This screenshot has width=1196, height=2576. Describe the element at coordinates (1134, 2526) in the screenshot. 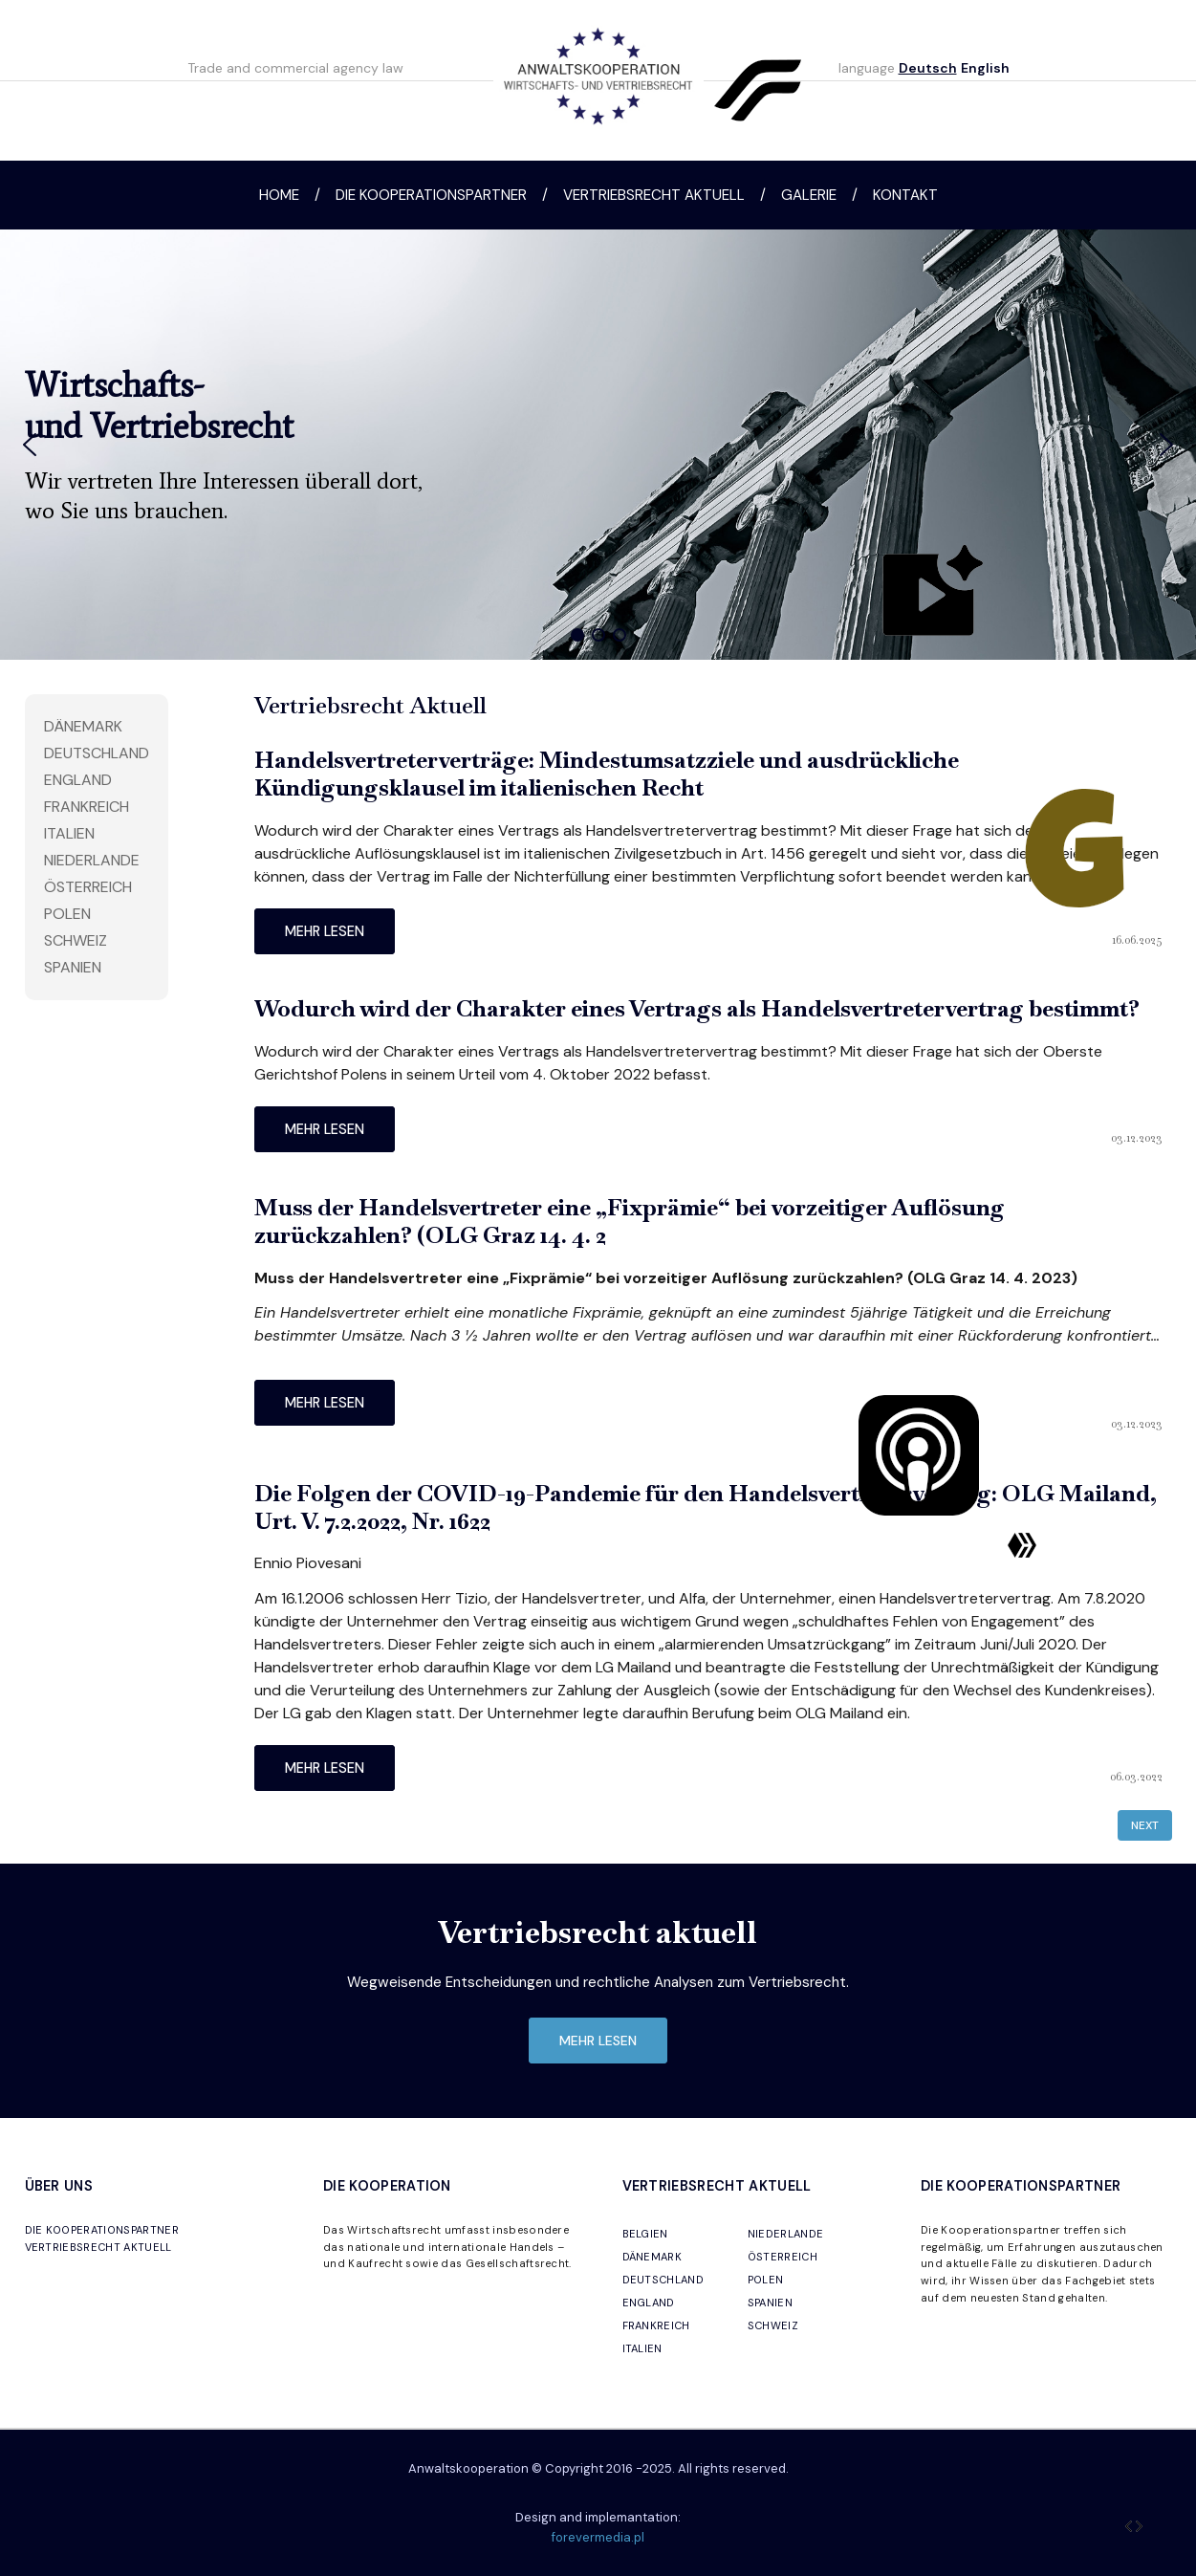

I see `view or edit source code` at that location.